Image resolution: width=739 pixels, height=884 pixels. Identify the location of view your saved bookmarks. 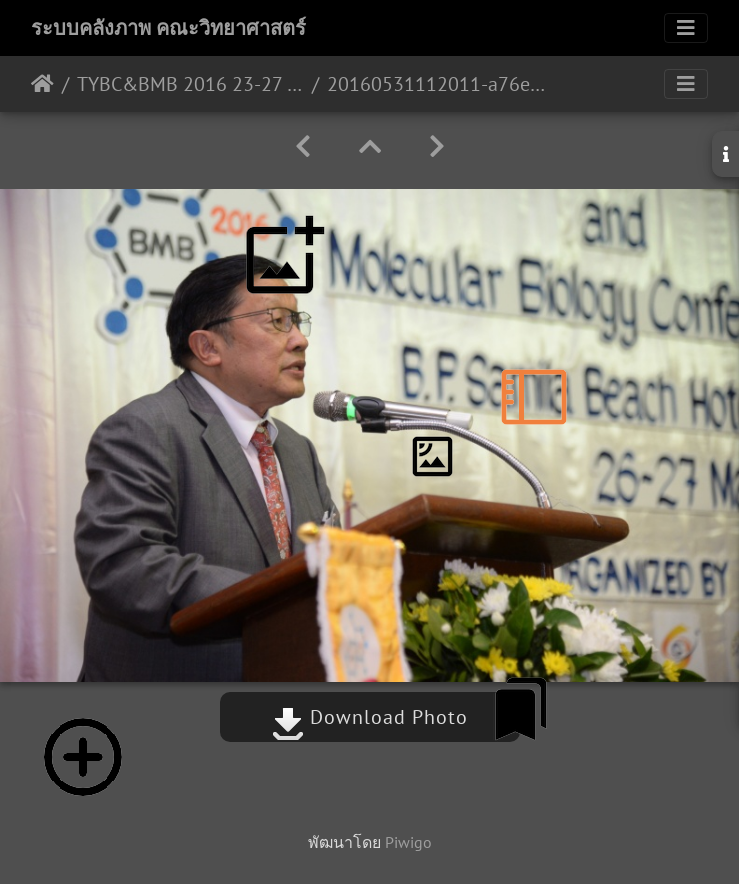
(521, 709).